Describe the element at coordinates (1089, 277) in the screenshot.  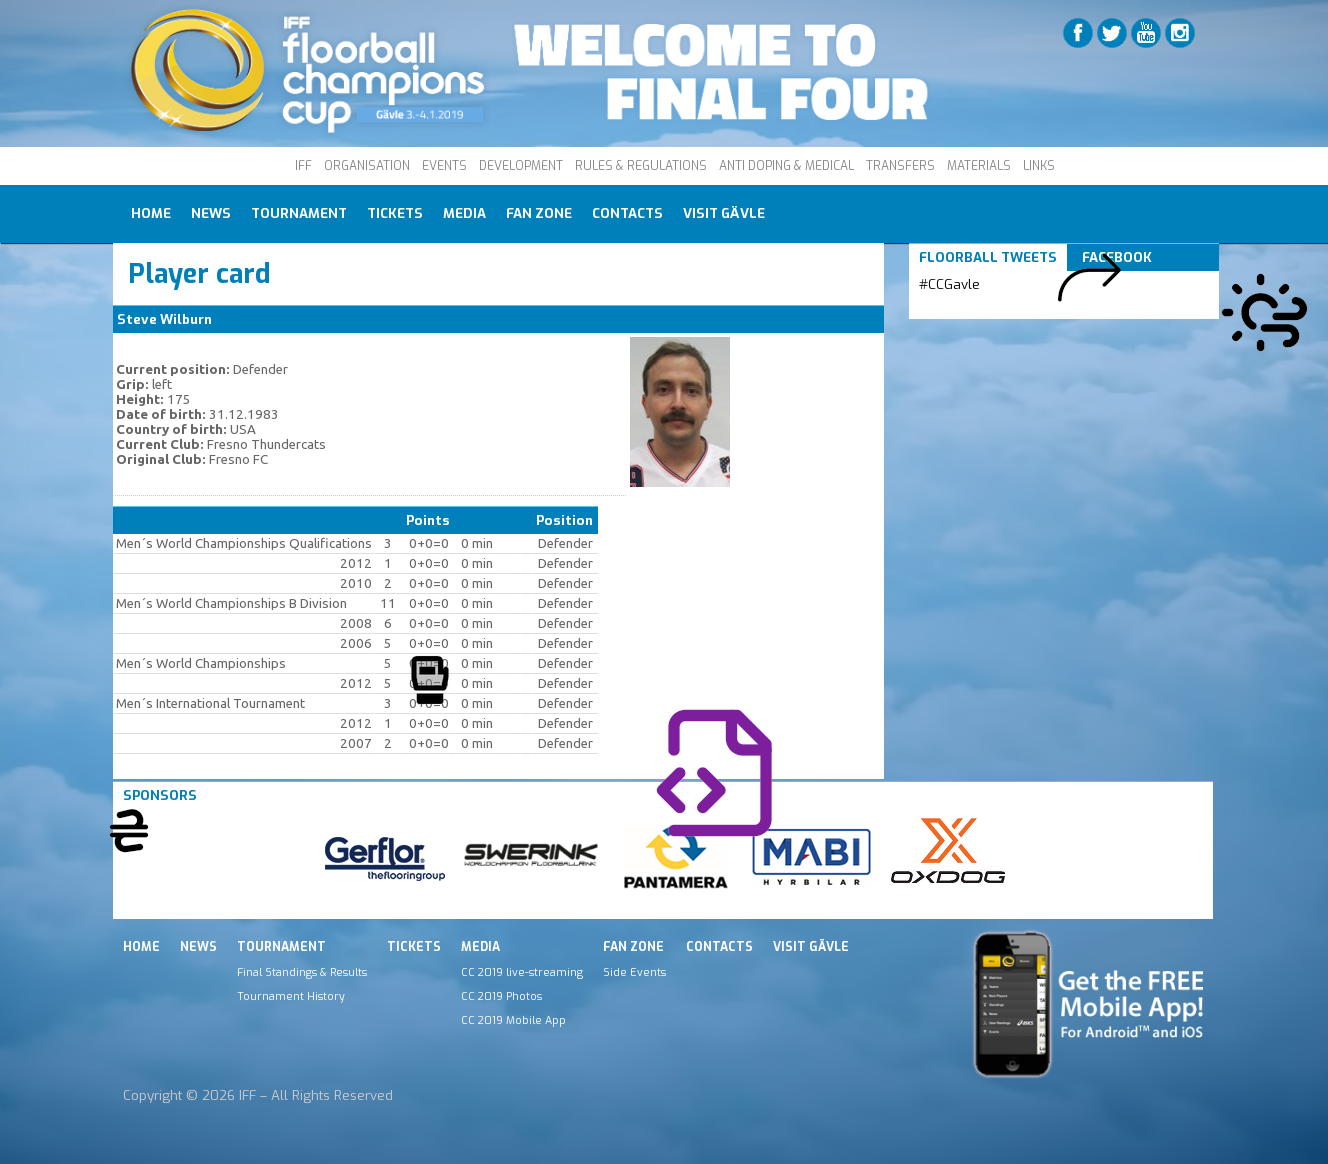
I see `share or forward content` at that location.